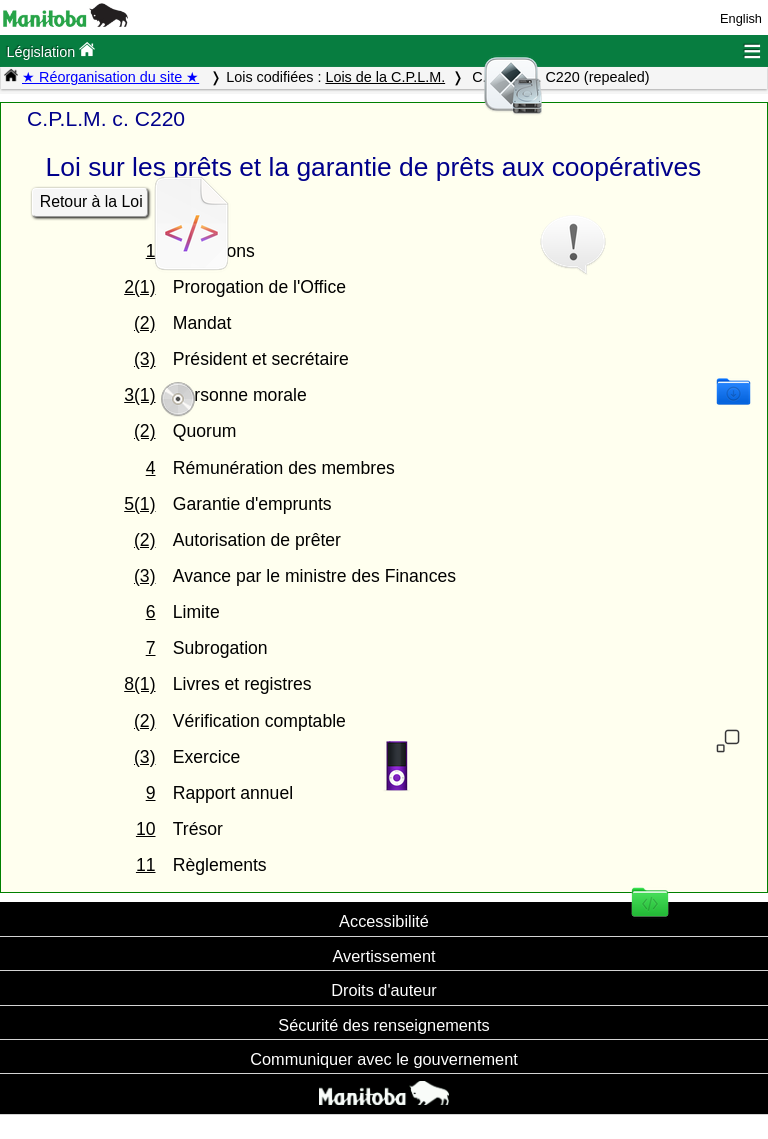 The image size is (768, 1139). Describe the element at coordinates (650, 902) in the screenshot. I see `open your code projects folder` at that location.